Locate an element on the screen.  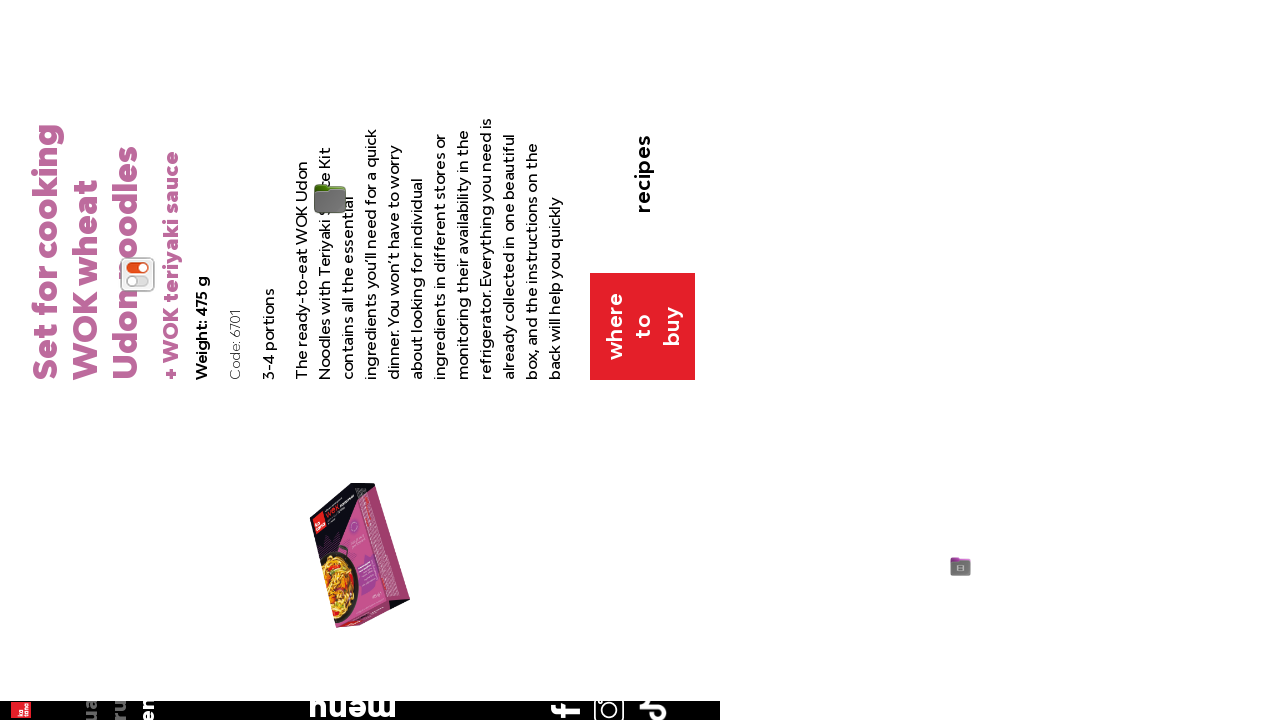
open folder to view contents is located at coordinates (330, 198).